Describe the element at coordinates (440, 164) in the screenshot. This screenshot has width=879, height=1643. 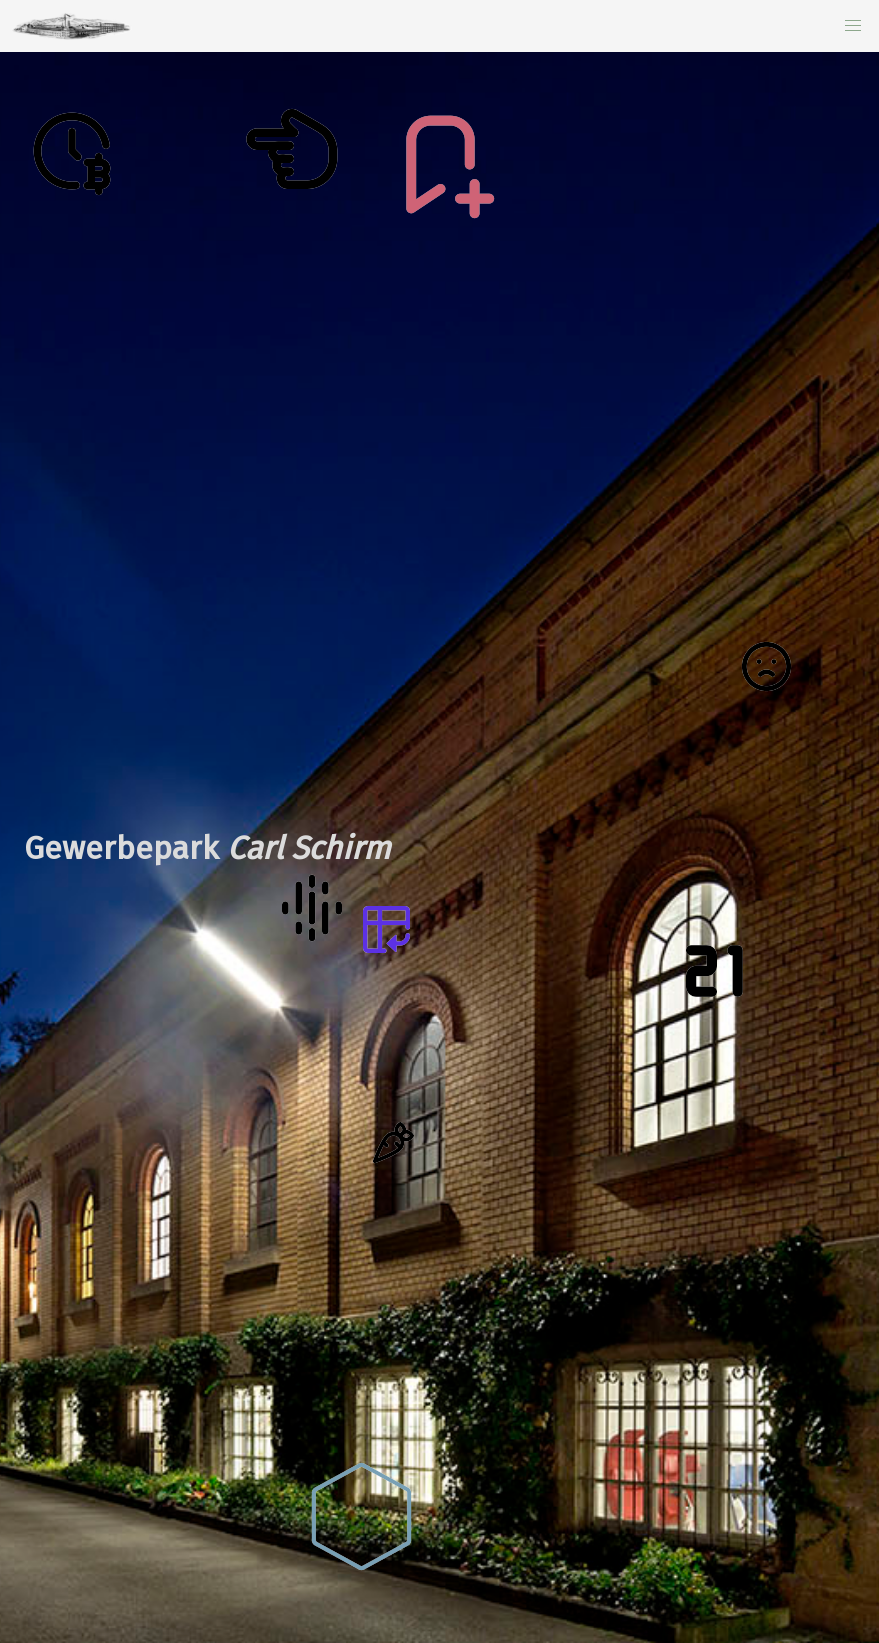
I see `add a new bookmark` at that location.